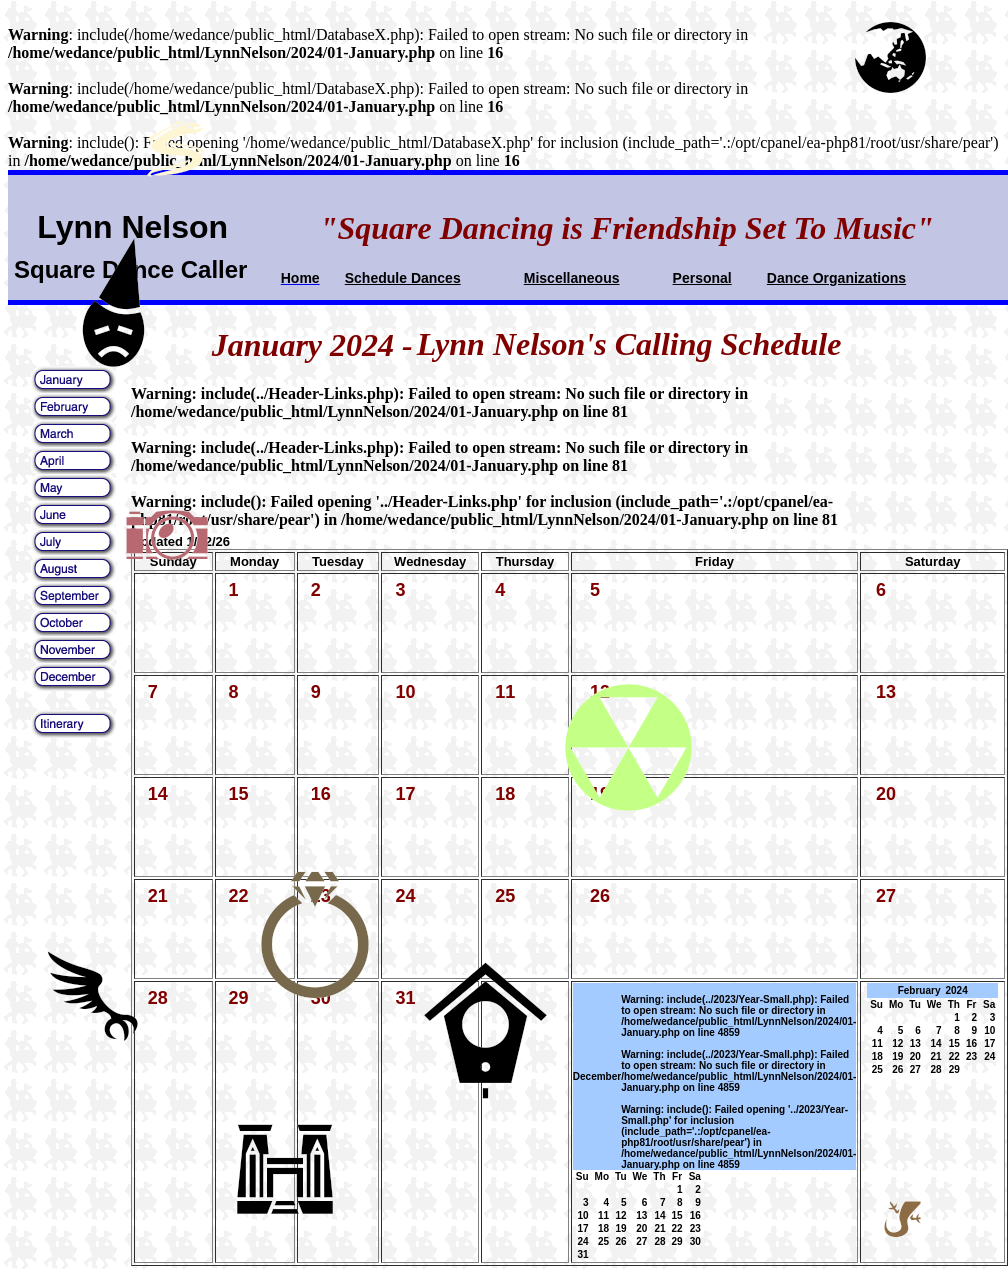 The height and width of the screenshot is (1274, 1008). Describe the element at coordinates (628, 747) in the screenshot. I see `indicates a fallout shelter location` at that location.